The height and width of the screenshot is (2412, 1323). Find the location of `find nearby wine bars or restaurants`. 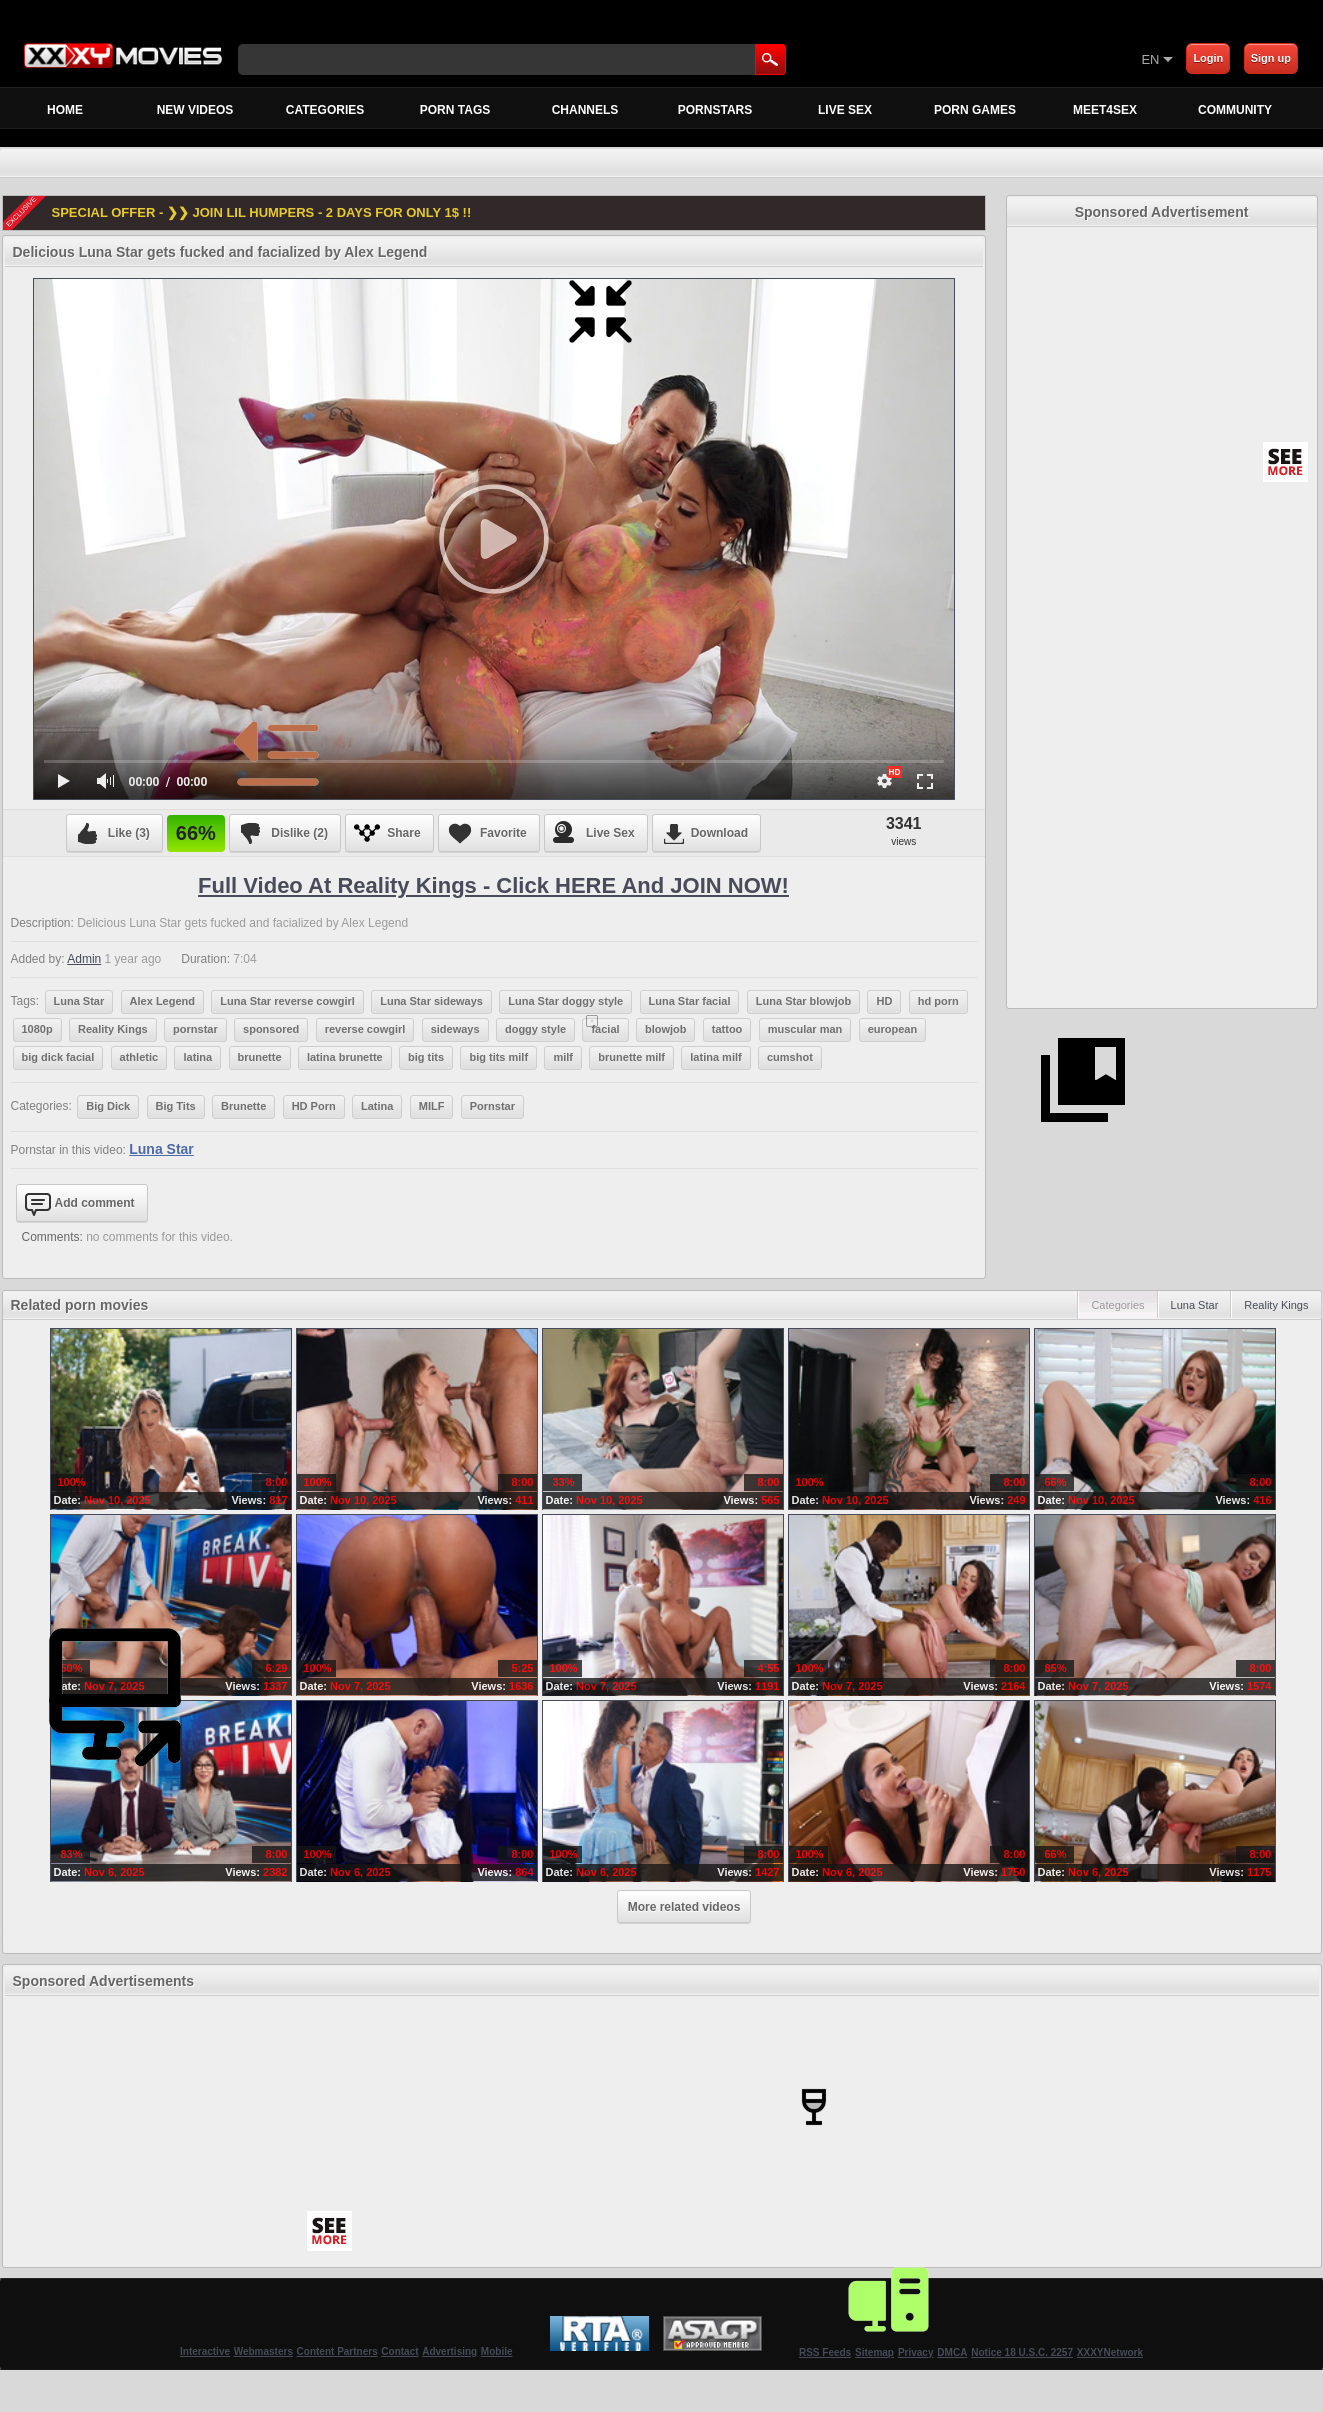

find nearby wine bars or restaurants is located at coordinates (814, 2107).